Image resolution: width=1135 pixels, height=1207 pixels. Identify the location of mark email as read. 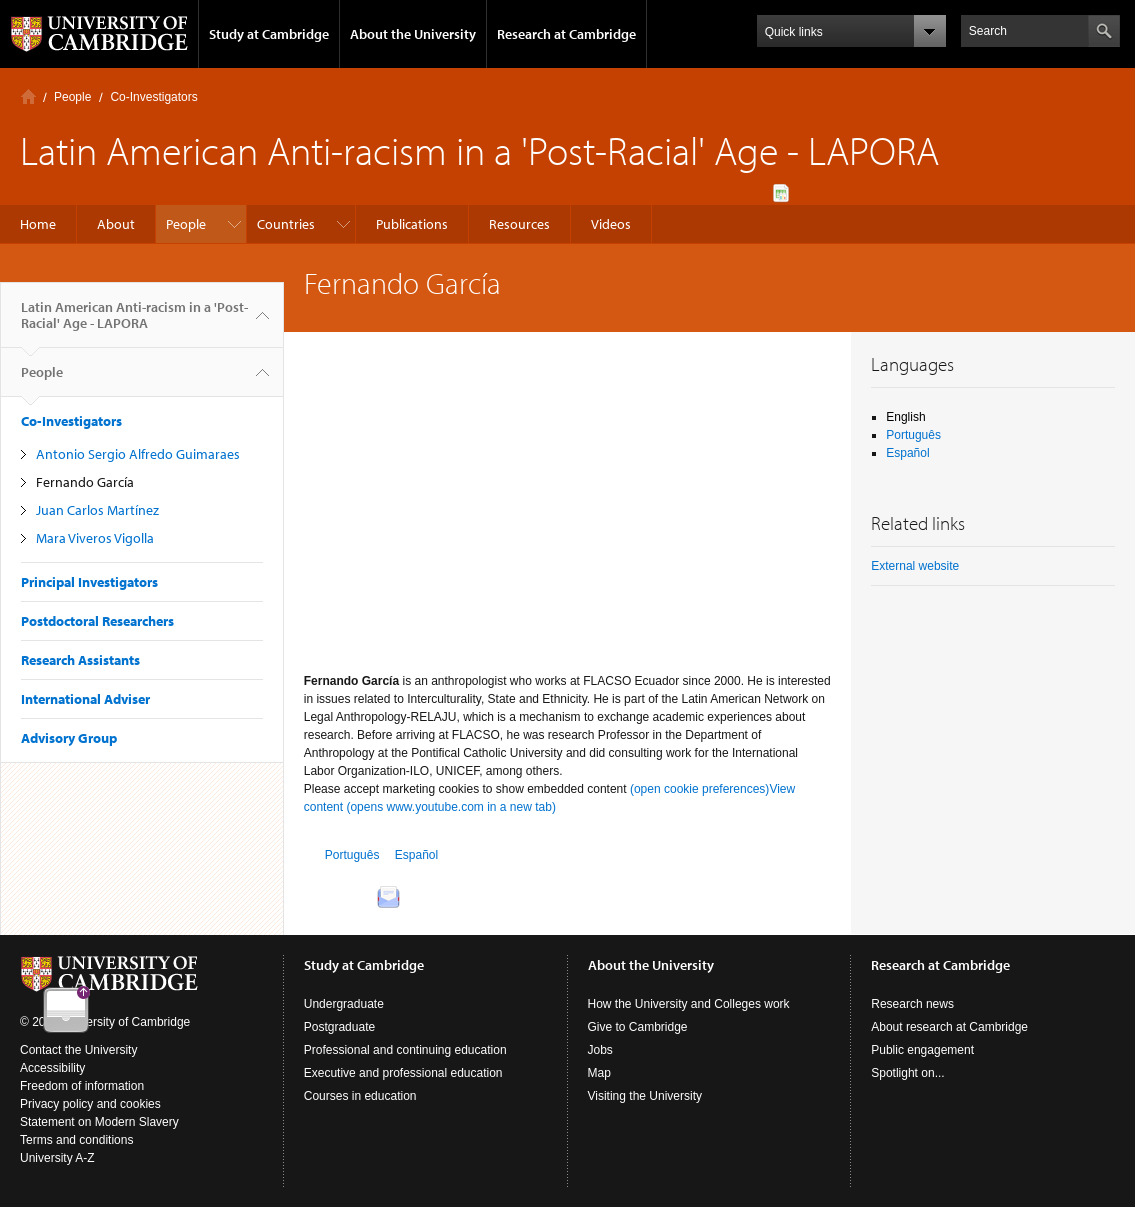
(388, 897).